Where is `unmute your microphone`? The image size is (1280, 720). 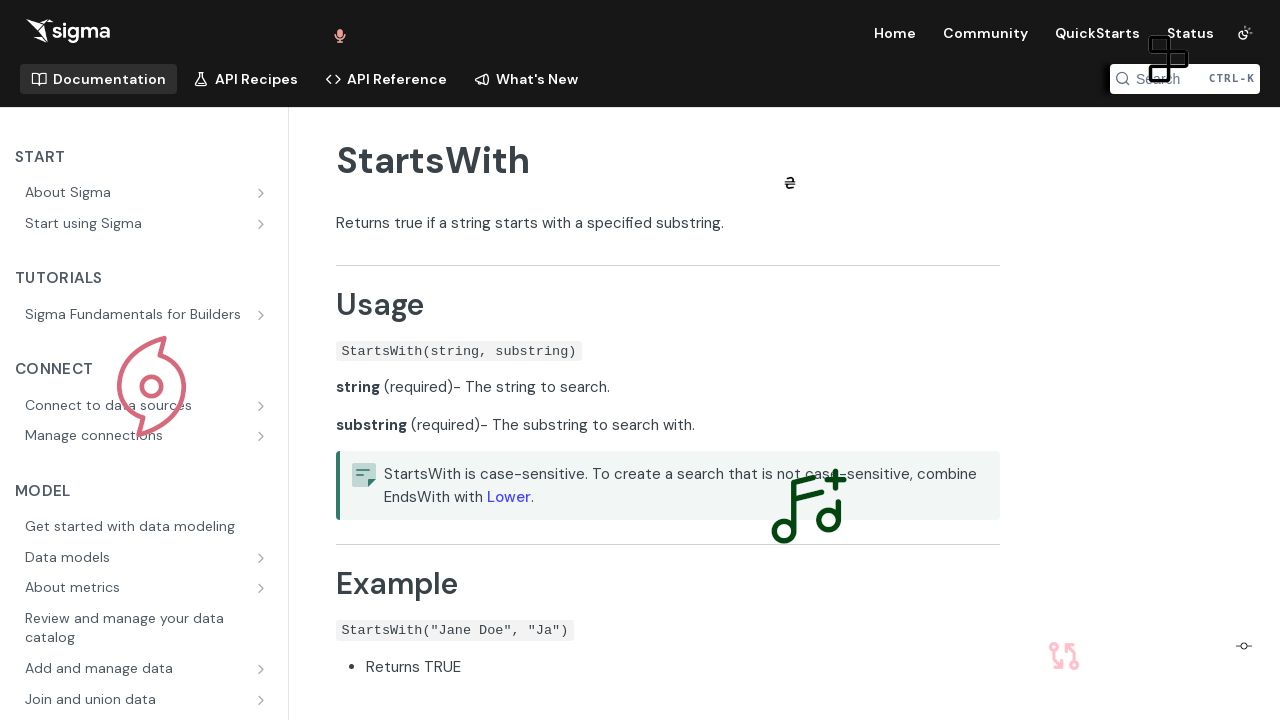
unmute your microphone is located at coordinates (340, 36).